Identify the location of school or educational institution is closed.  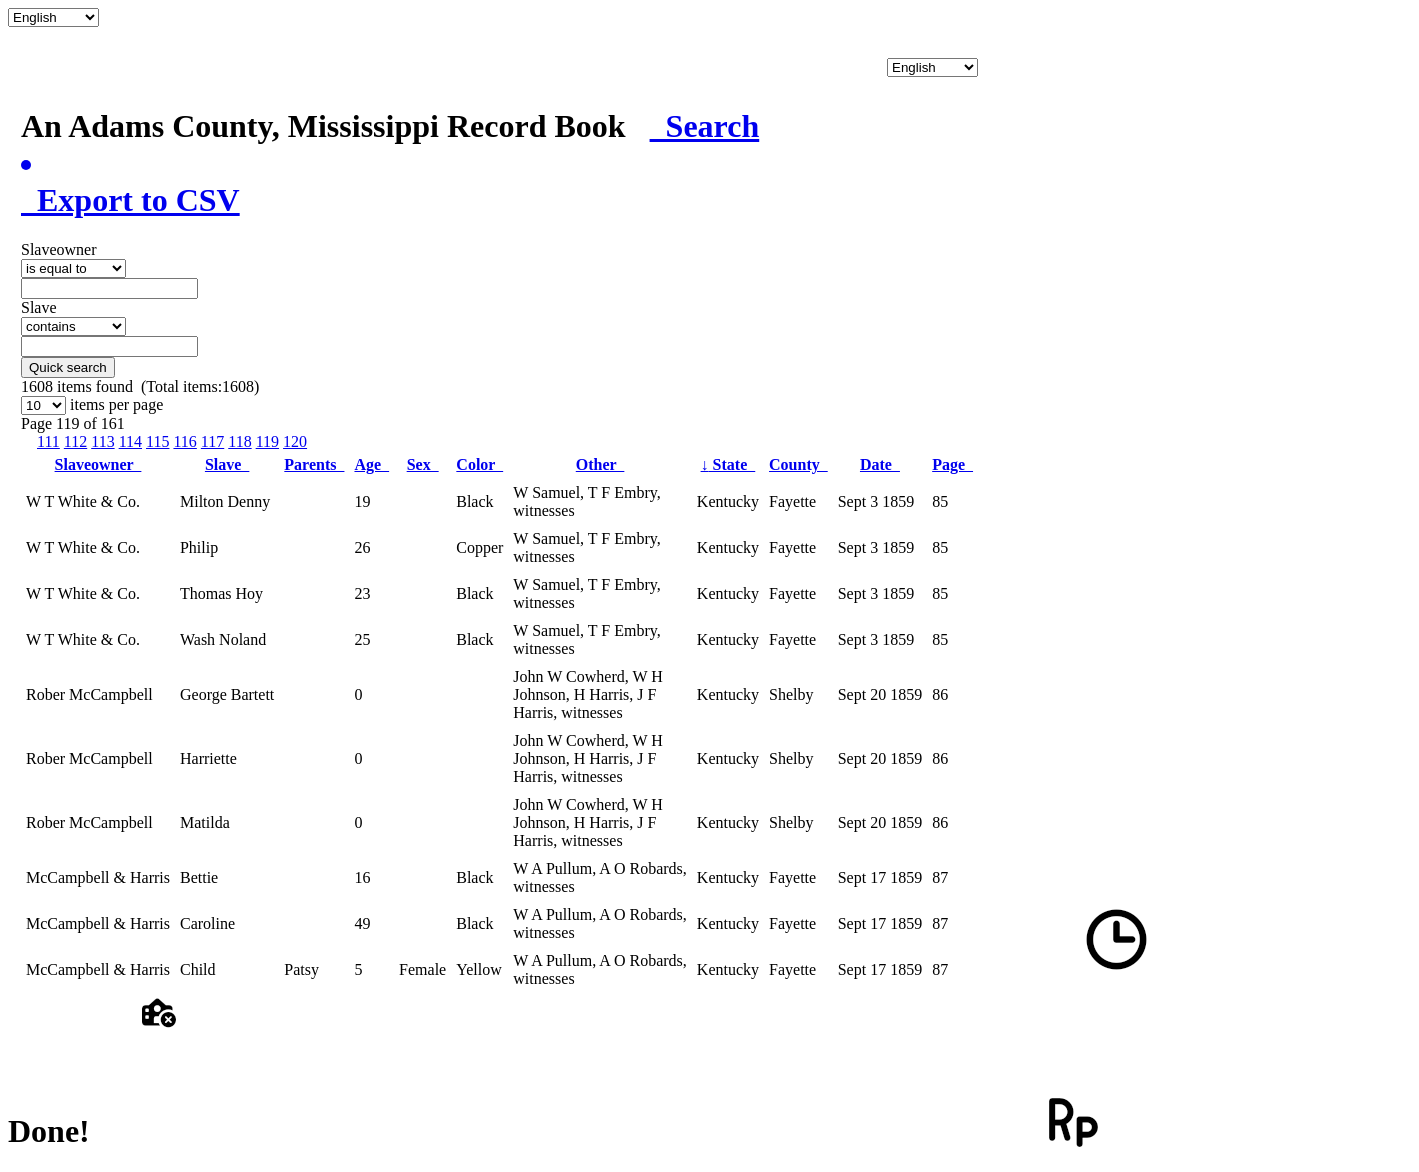
(159, 1012).